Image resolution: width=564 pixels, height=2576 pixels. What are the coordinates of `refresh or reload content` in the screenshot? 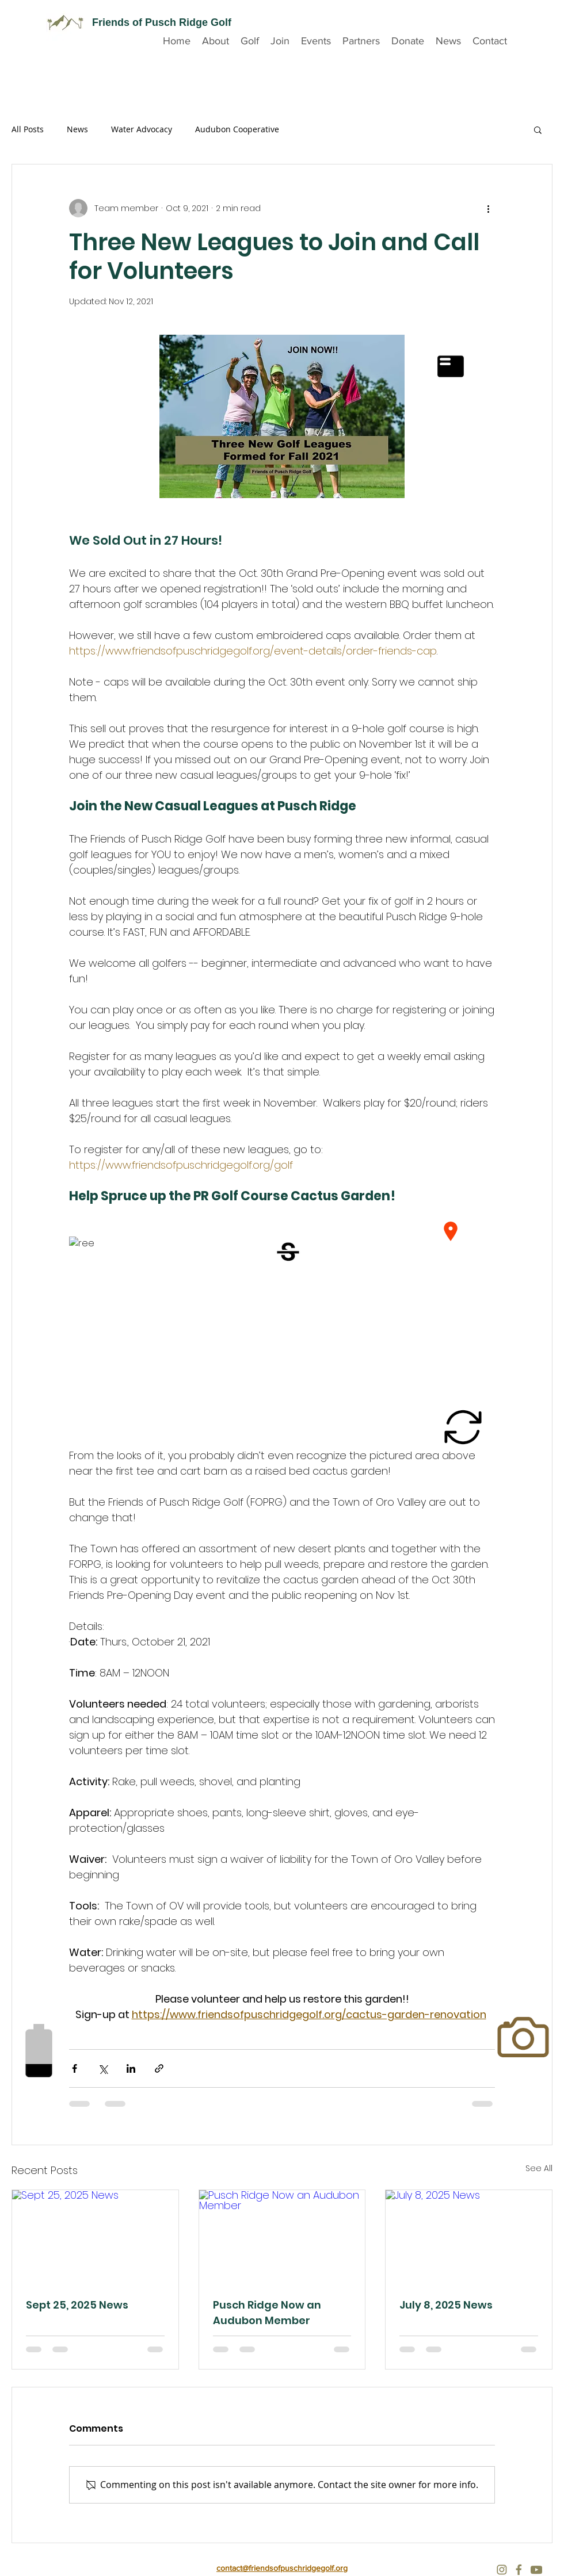 It's located at (463, 1427).